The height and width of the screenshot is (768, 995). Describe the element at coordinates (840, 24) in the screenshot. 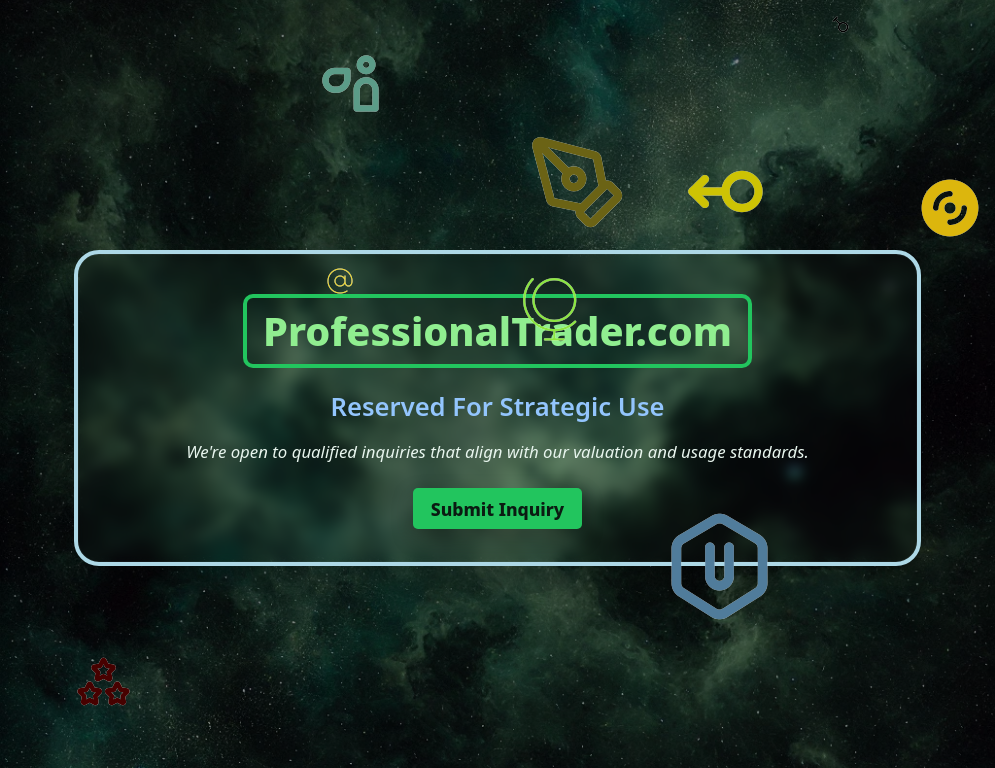

I see `indicates travesti gender identity` at that location.